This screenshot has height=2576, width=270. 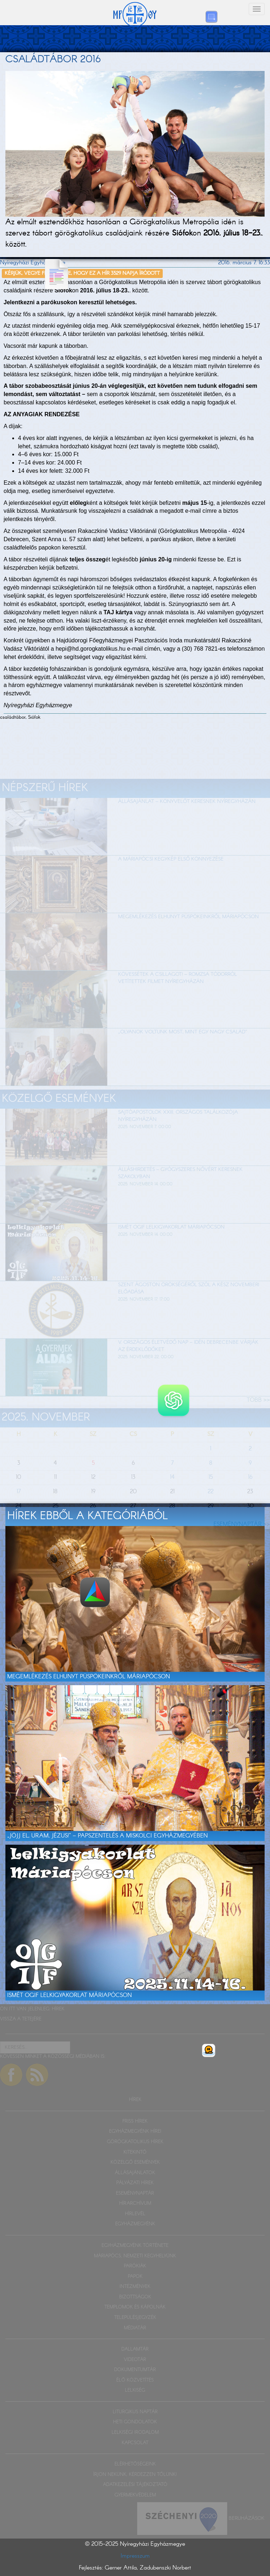 What do you see at coordinates (208, 2050) in the screenshot?
I see `launch DDNet game application` at bounding box center [208, 2050].